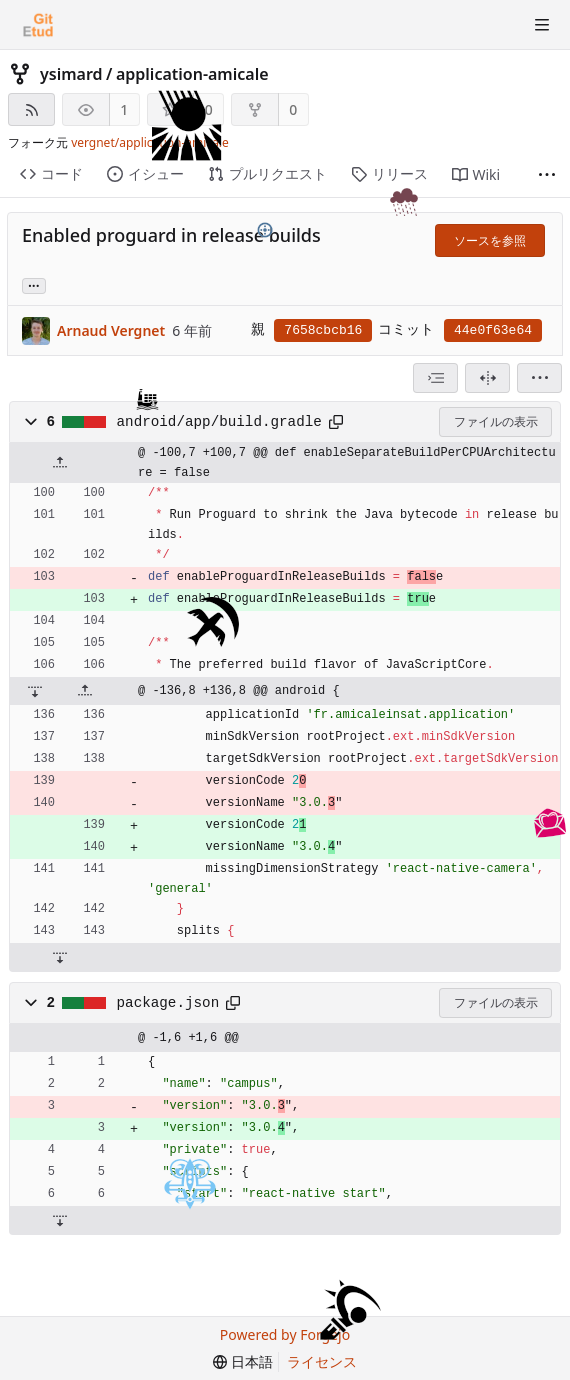 The image size is (570, 1380). Describe the element at coordinates (350, 1309) in the screenshot. I see `equip a magic staff or wand` at that location.